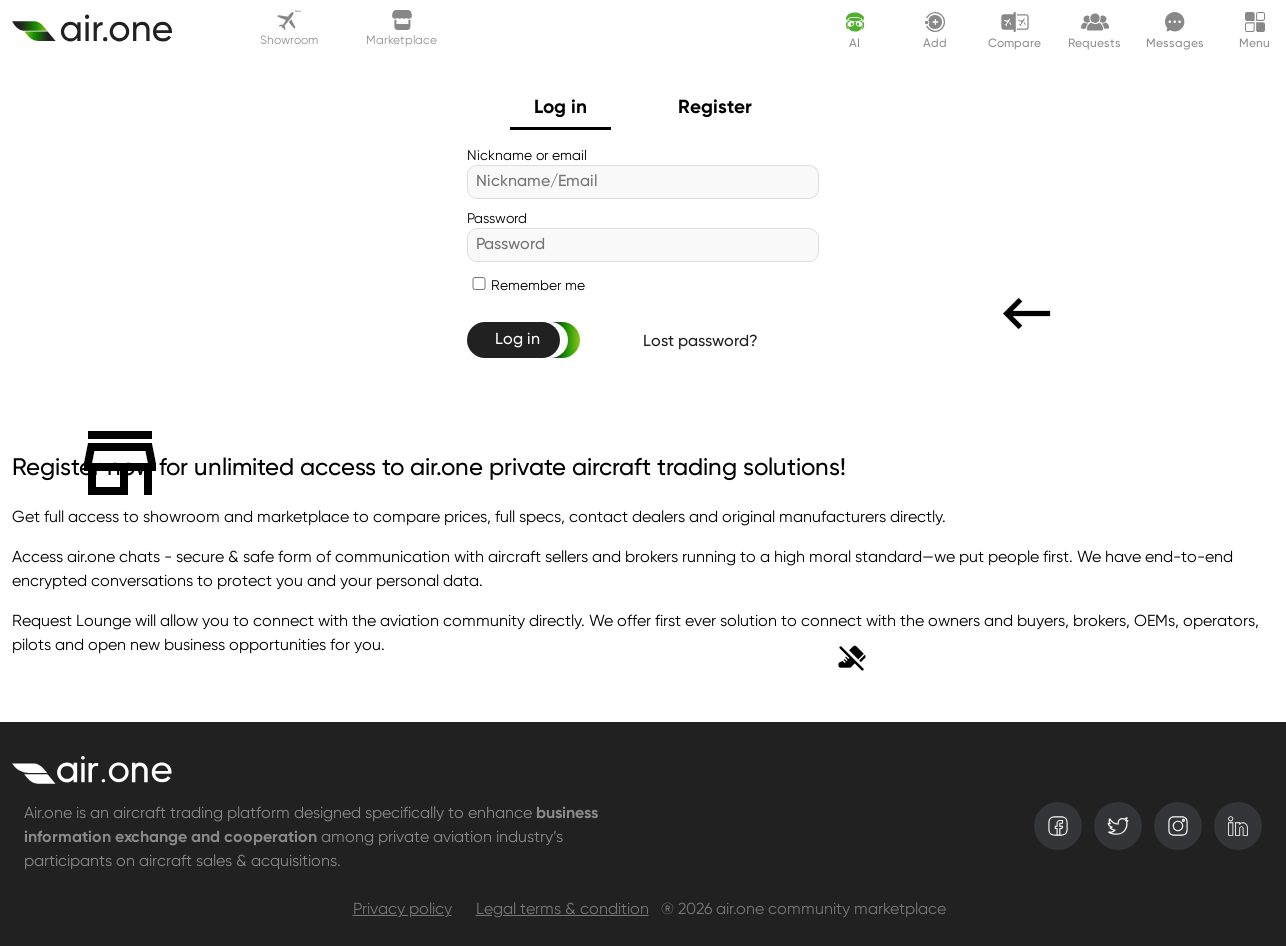  Describe the element at coordinates (1026, 313) in the screenshot. I see `go back to the previous screen` at that location.